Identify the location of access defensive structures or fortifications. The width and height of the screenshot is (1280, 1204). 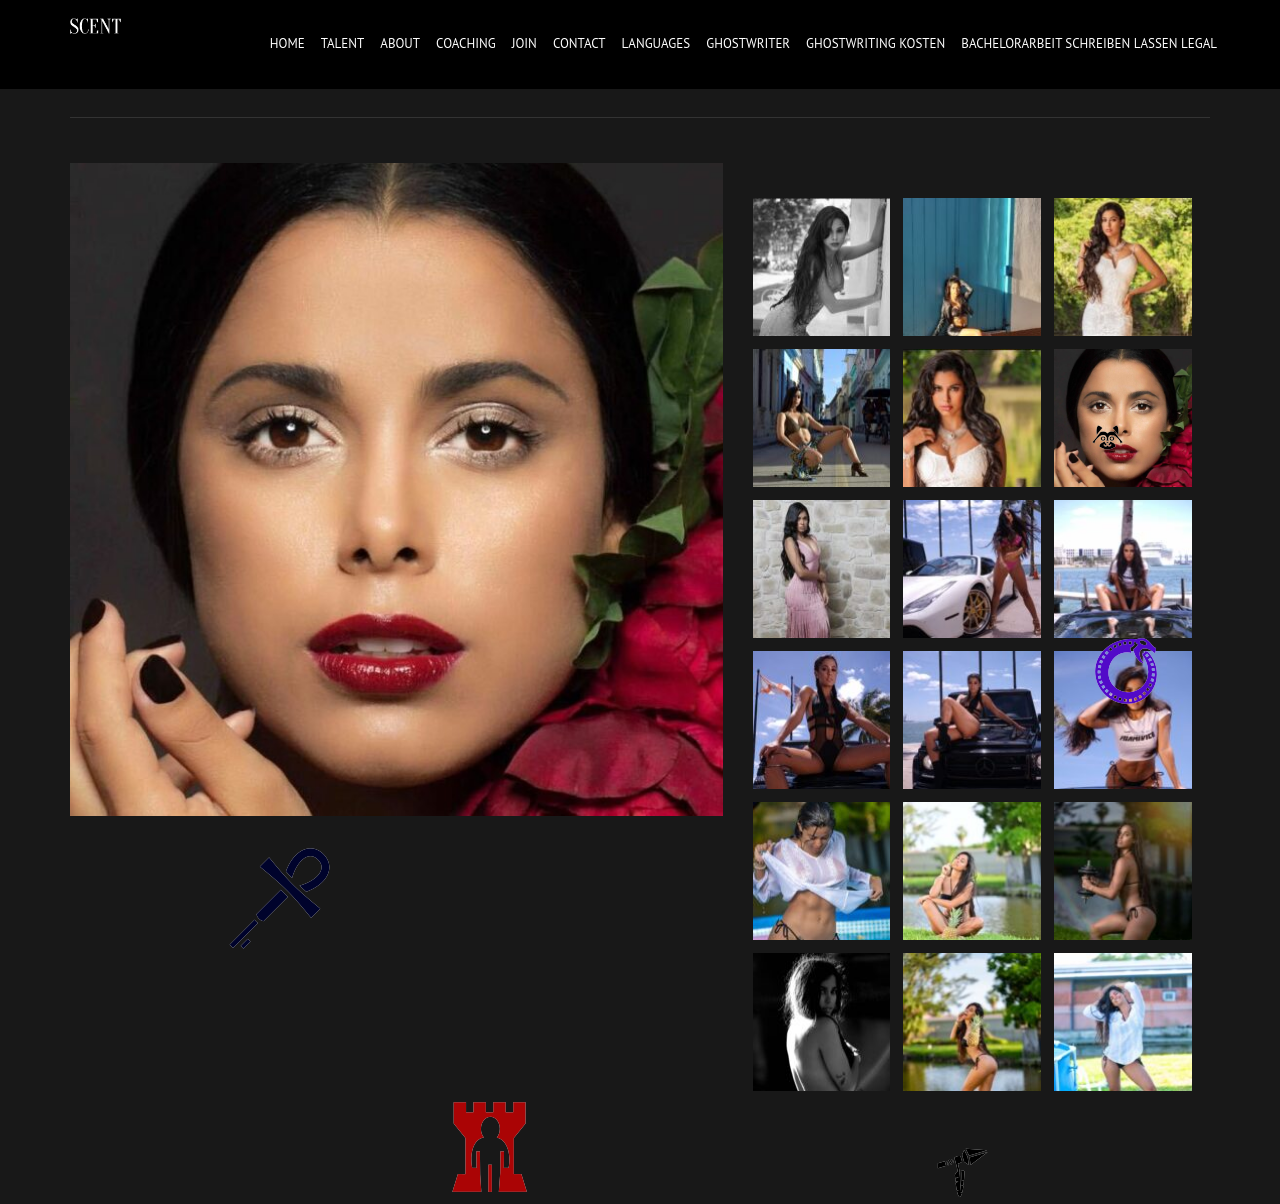
(489, 1147).